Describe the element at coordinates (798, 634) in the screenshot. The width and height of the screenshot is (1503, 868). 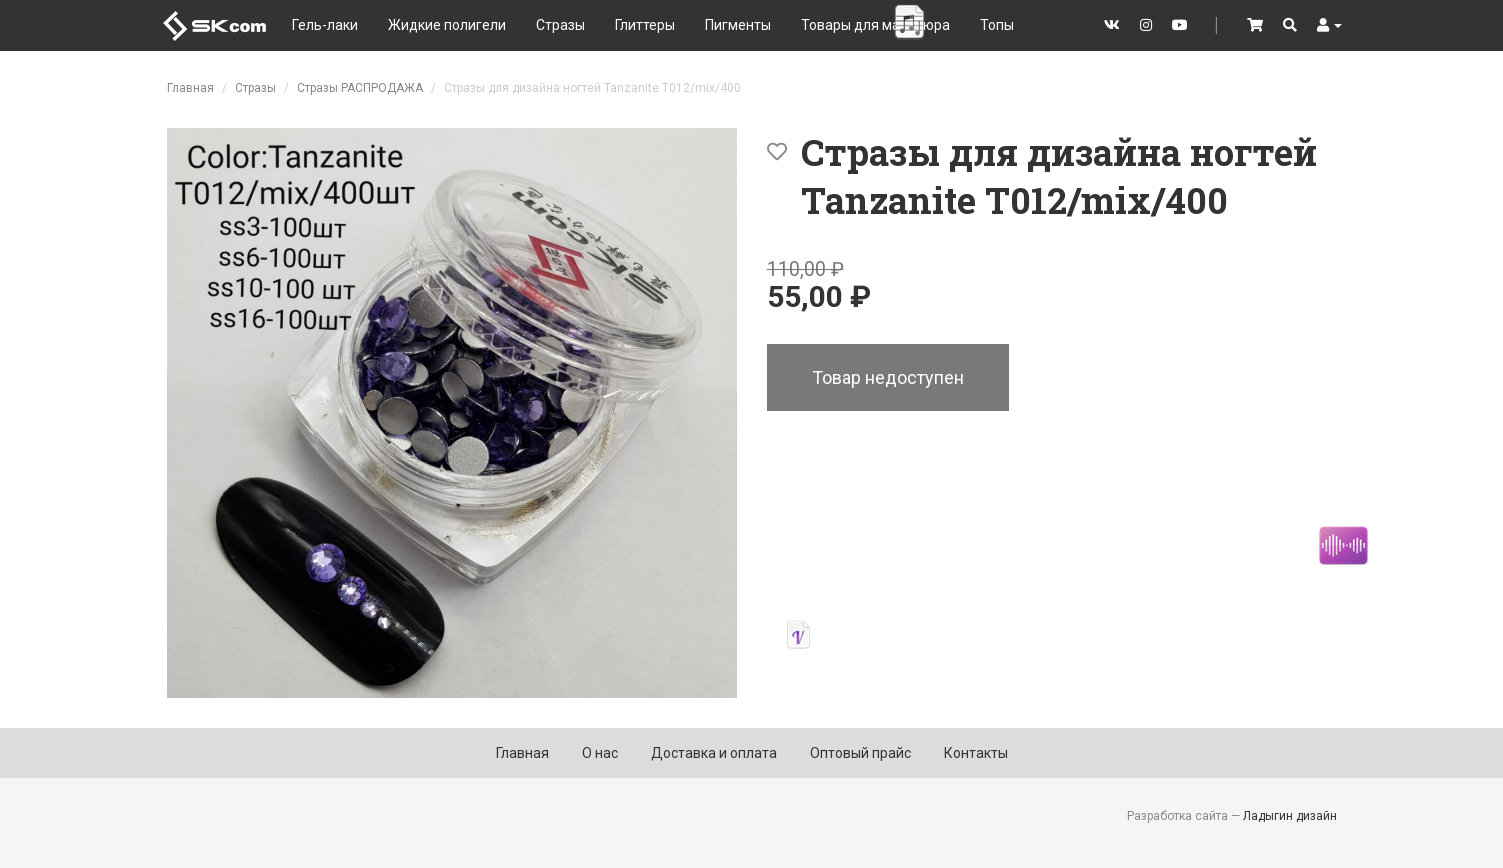
I see `vala source code file` at that location.